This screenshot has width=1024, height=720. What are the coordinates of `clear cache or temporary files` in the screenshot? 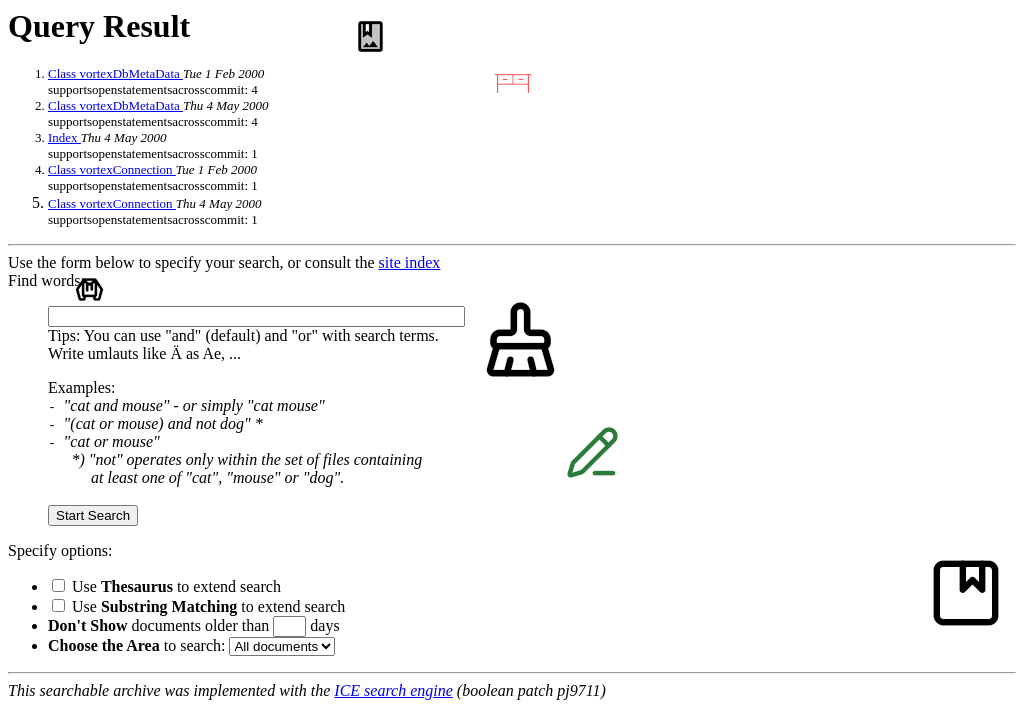 It's located at (520, 339).